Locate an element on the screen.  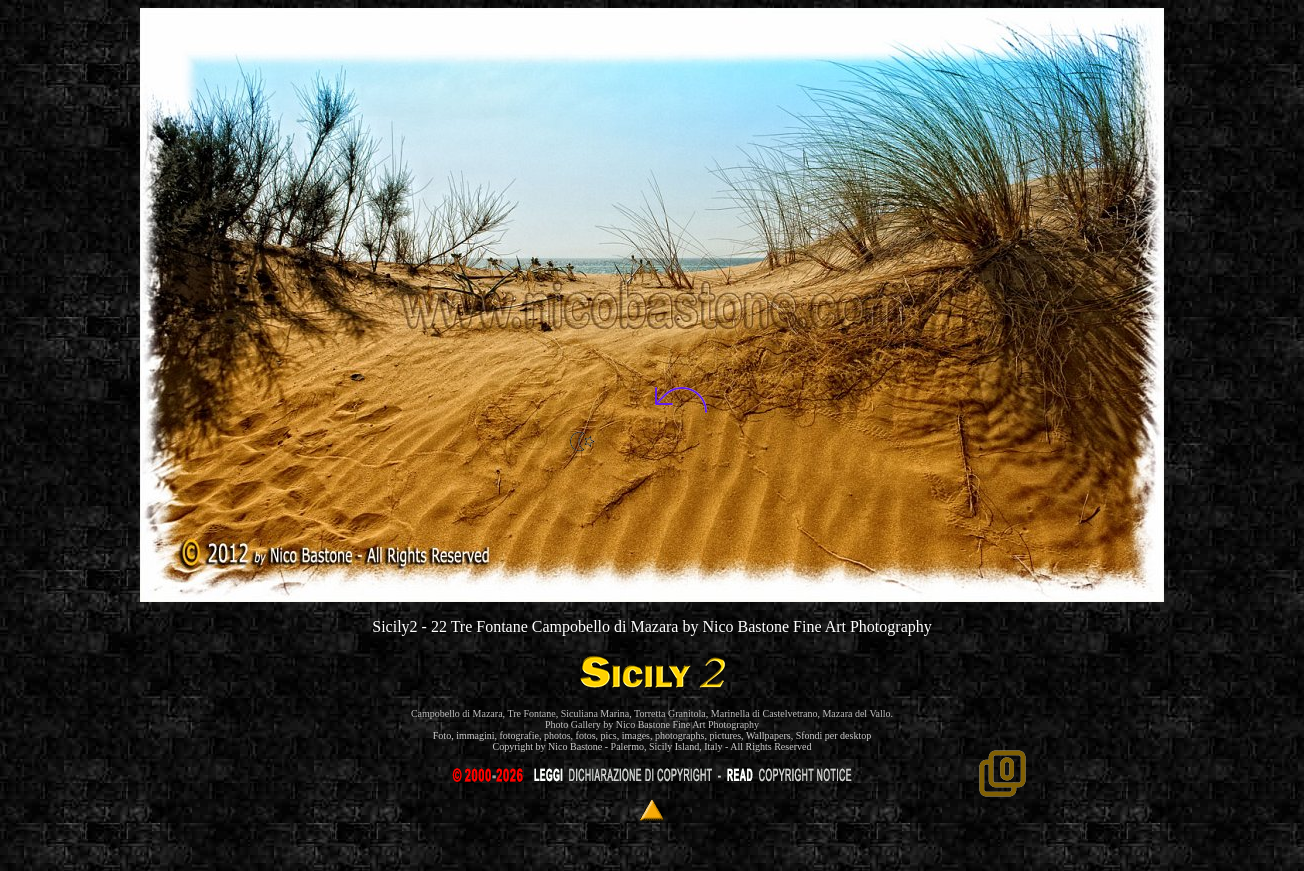
undo previous action is located at coordinates (682, 398).